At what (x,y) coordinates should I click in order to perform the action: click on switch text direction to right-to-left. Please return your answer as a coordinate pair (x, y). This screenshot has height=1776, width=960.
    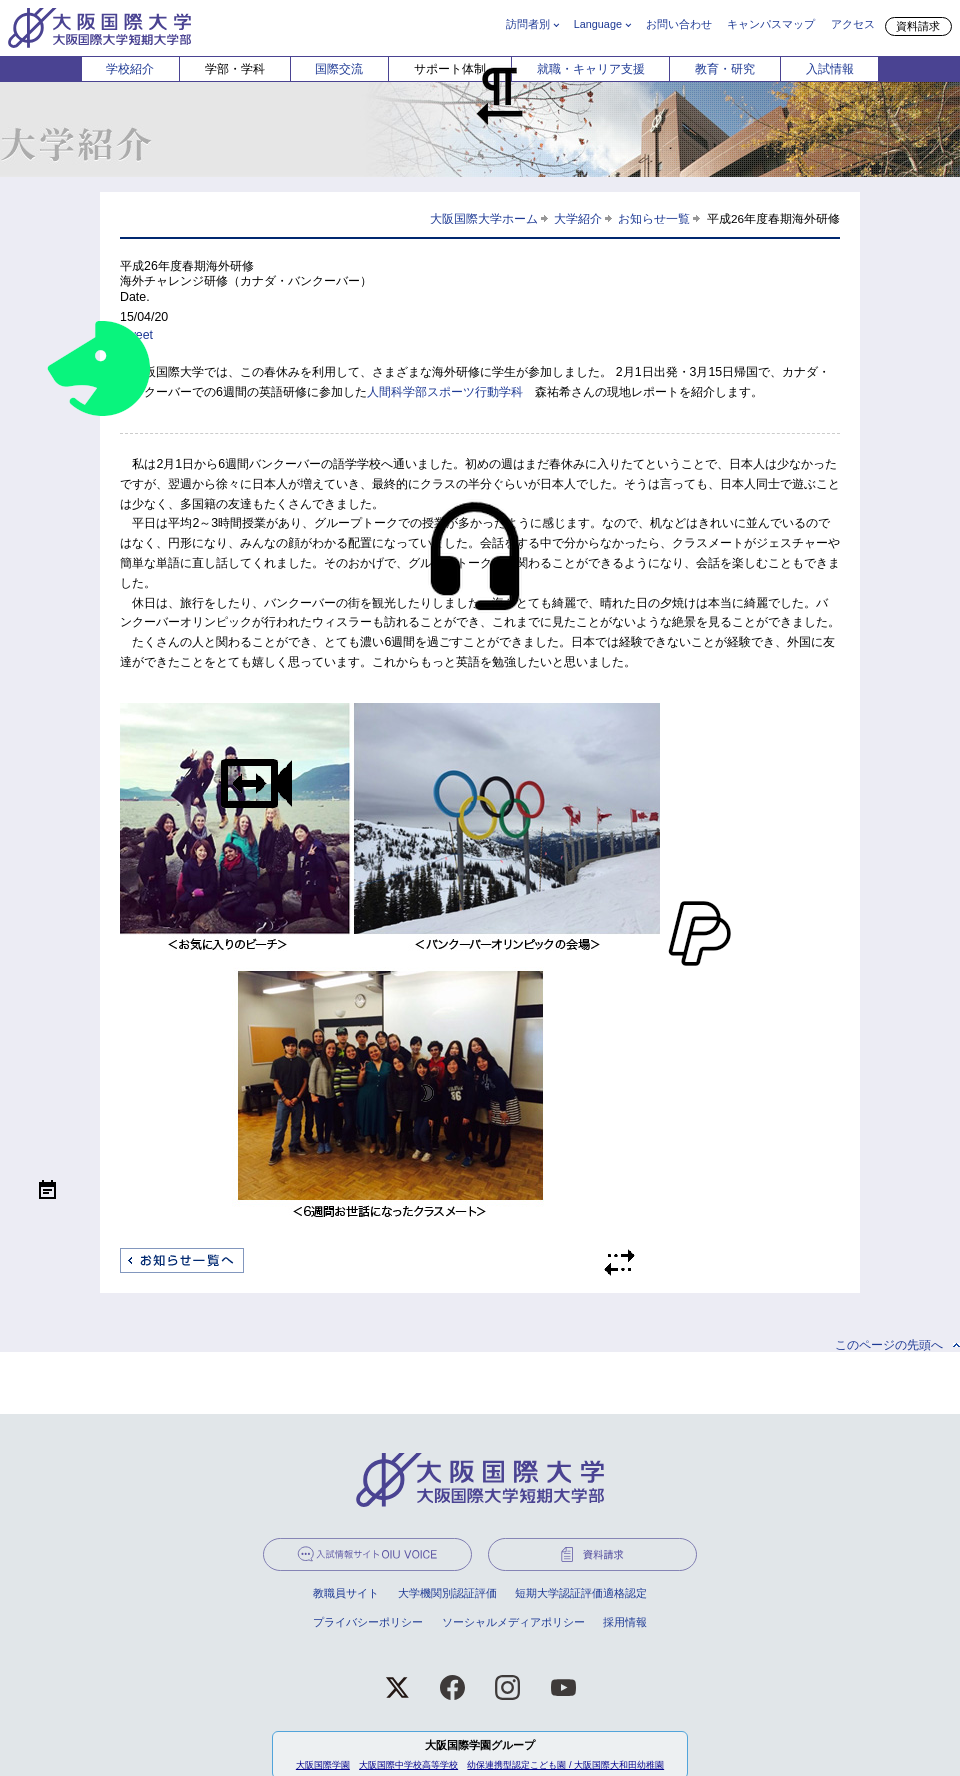
    Looking at the image, I should click on (499, 96).